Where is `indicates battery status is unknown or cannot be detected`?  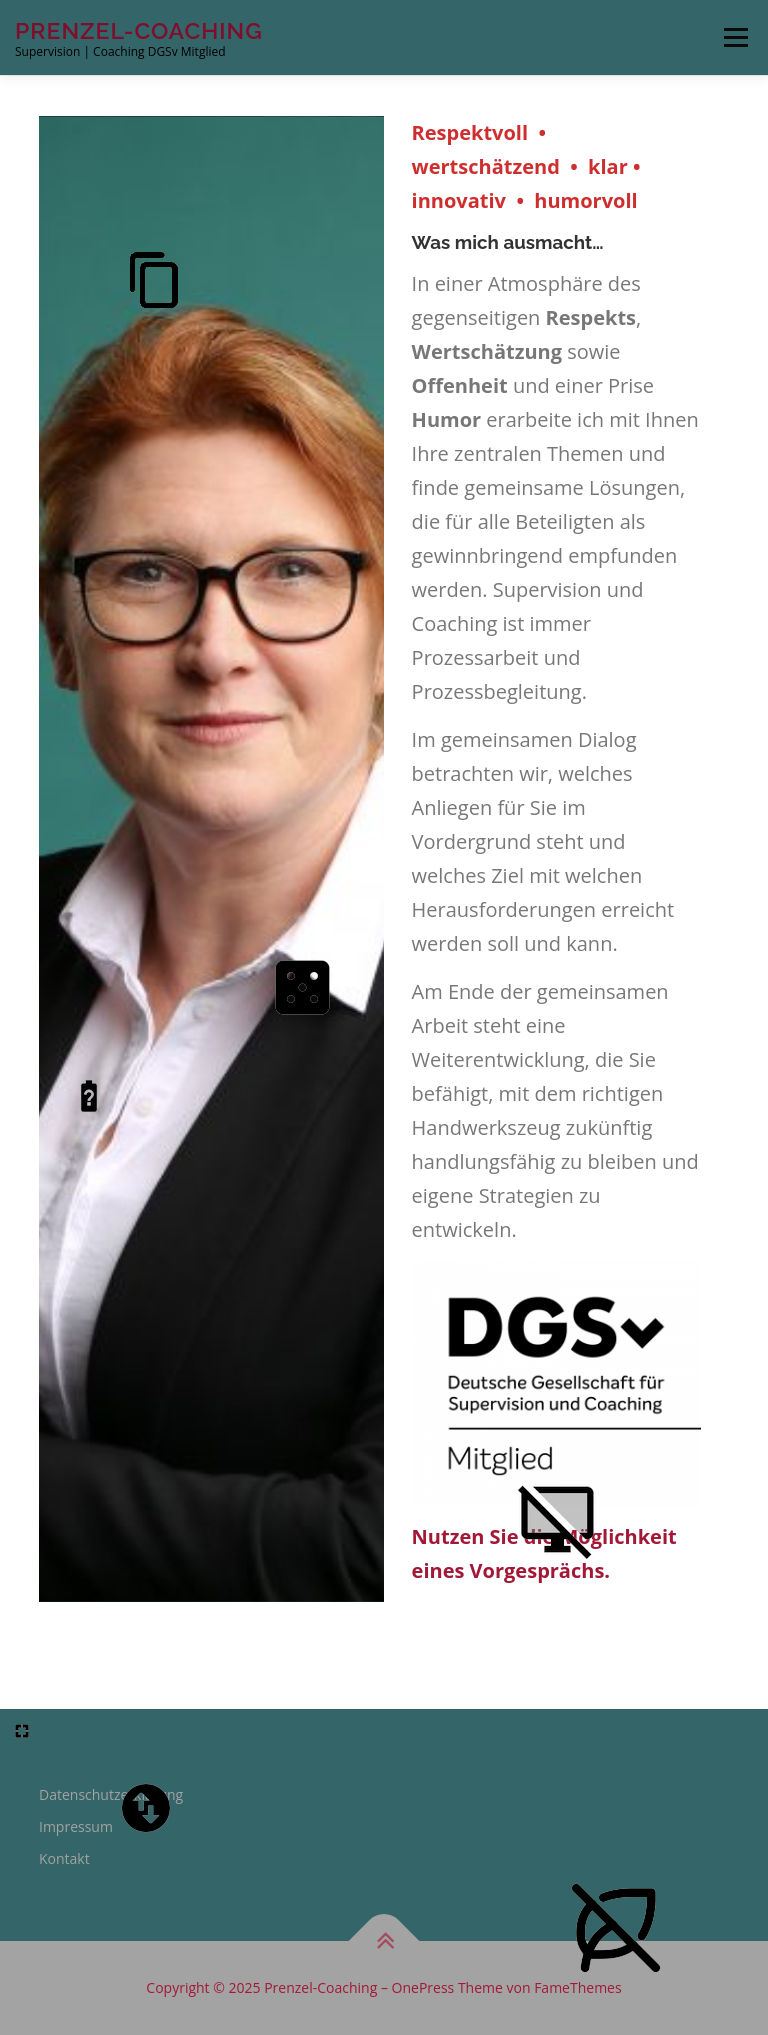
indicates battery status is unknown or cannot be detected is located at coordinates (89, 1096).